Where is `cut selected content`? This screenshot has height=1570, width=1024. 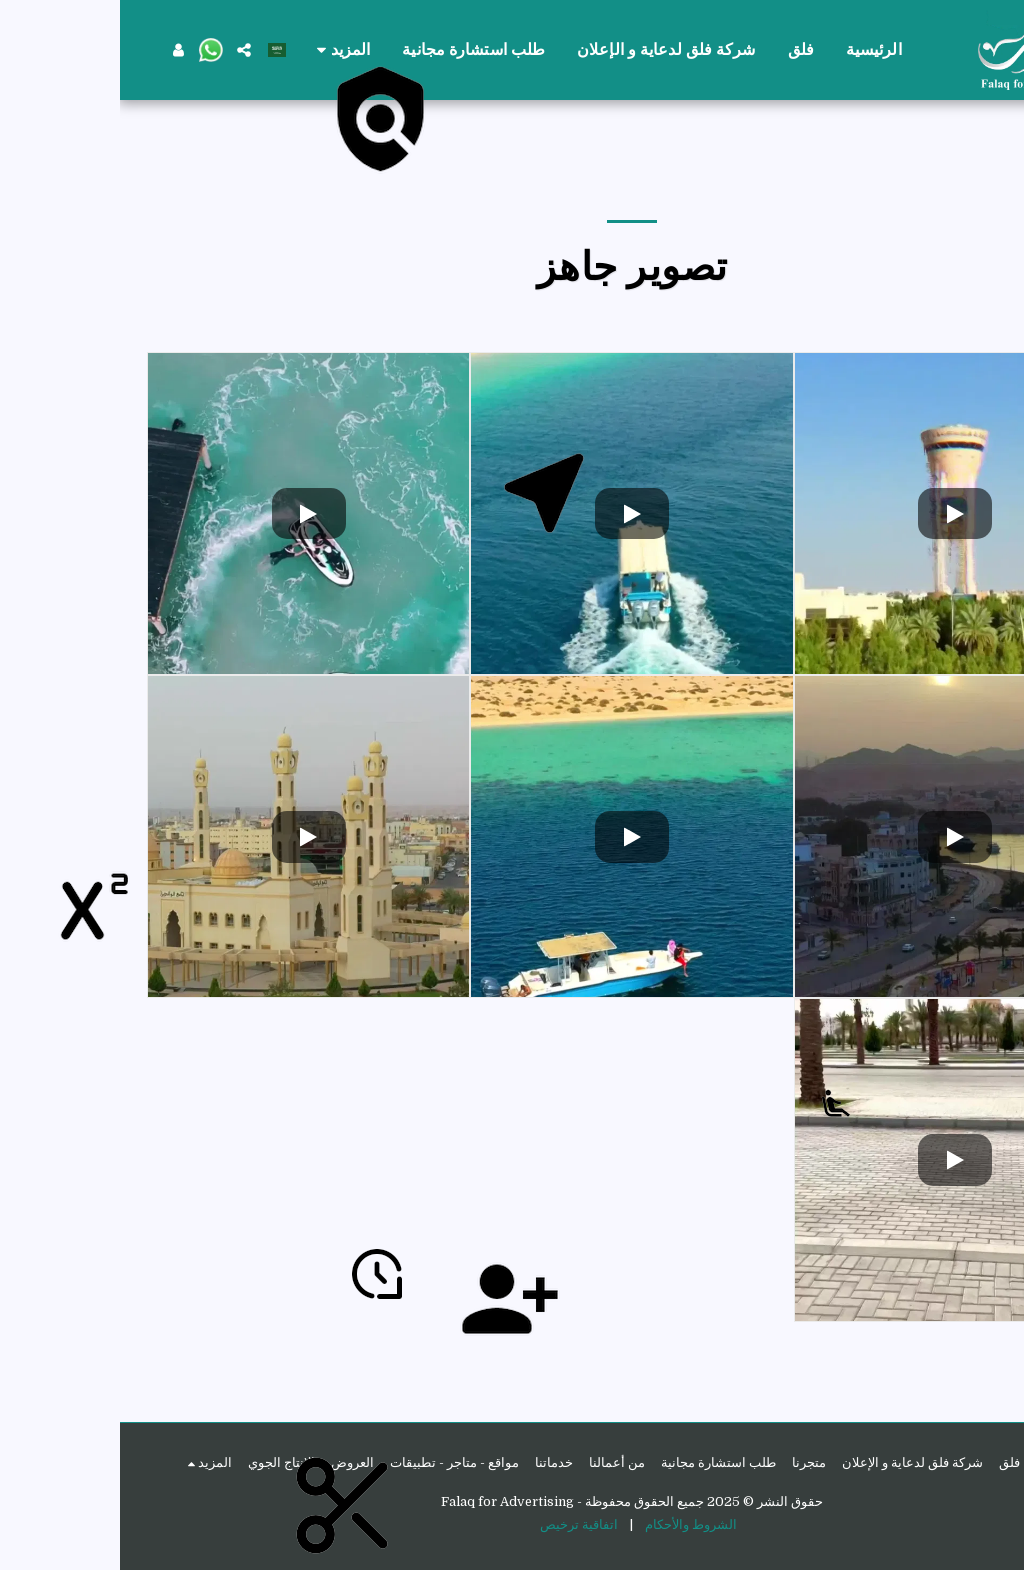
cut selected content is located at coordinates (344, 1505).